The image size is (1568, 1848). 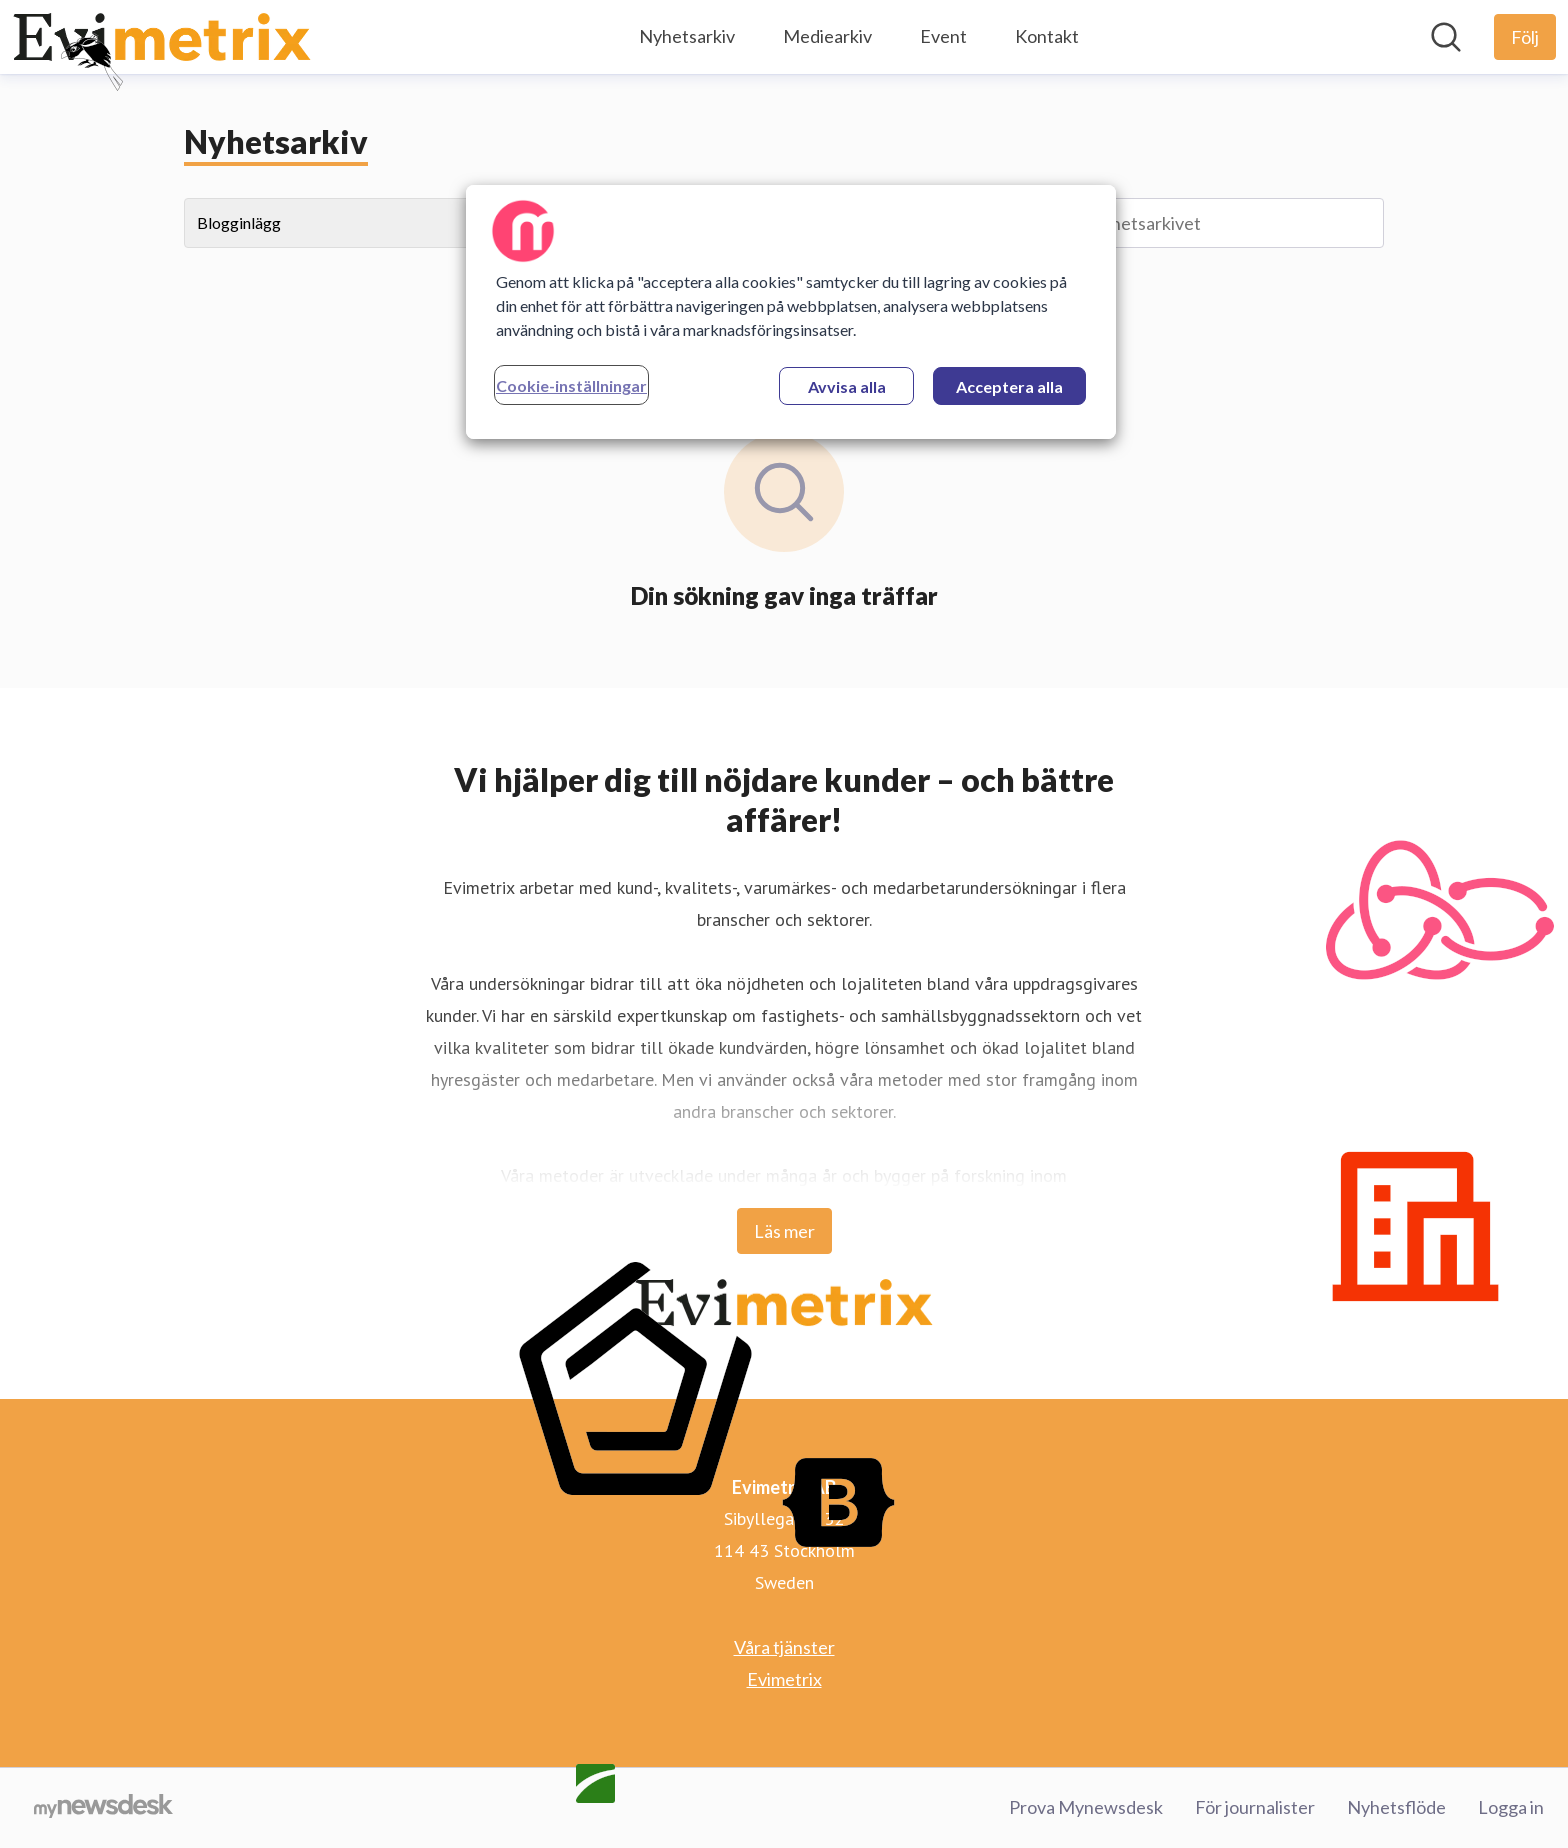 I want to click on devexpress brand logo, so click(x=595, y=1783).